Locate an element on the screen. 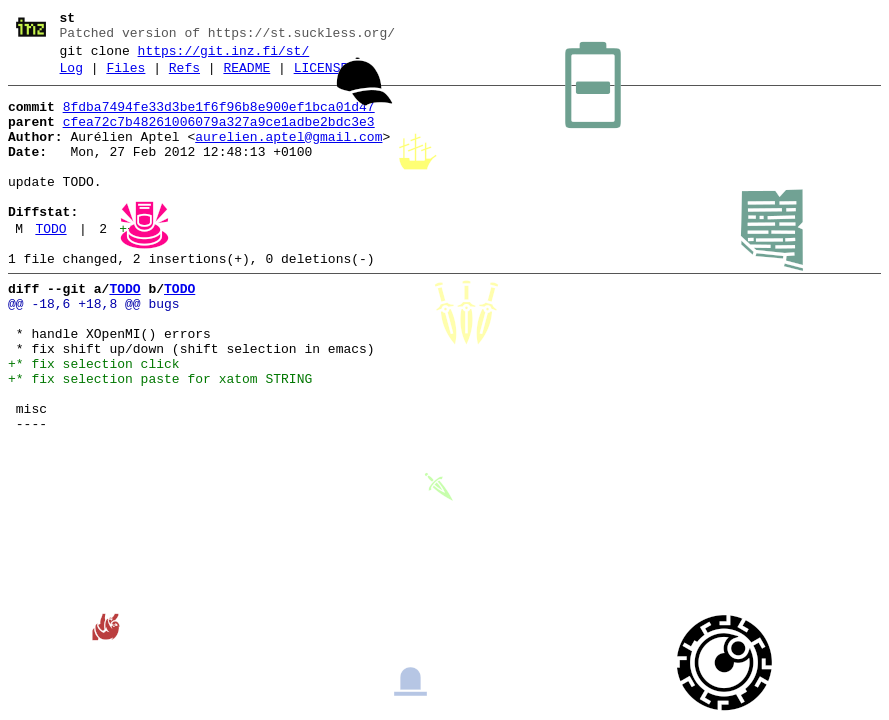 The width and height of the screenshot is (889, 720). equip a dagger or short blade weapon is located at coordinates (439, 487).